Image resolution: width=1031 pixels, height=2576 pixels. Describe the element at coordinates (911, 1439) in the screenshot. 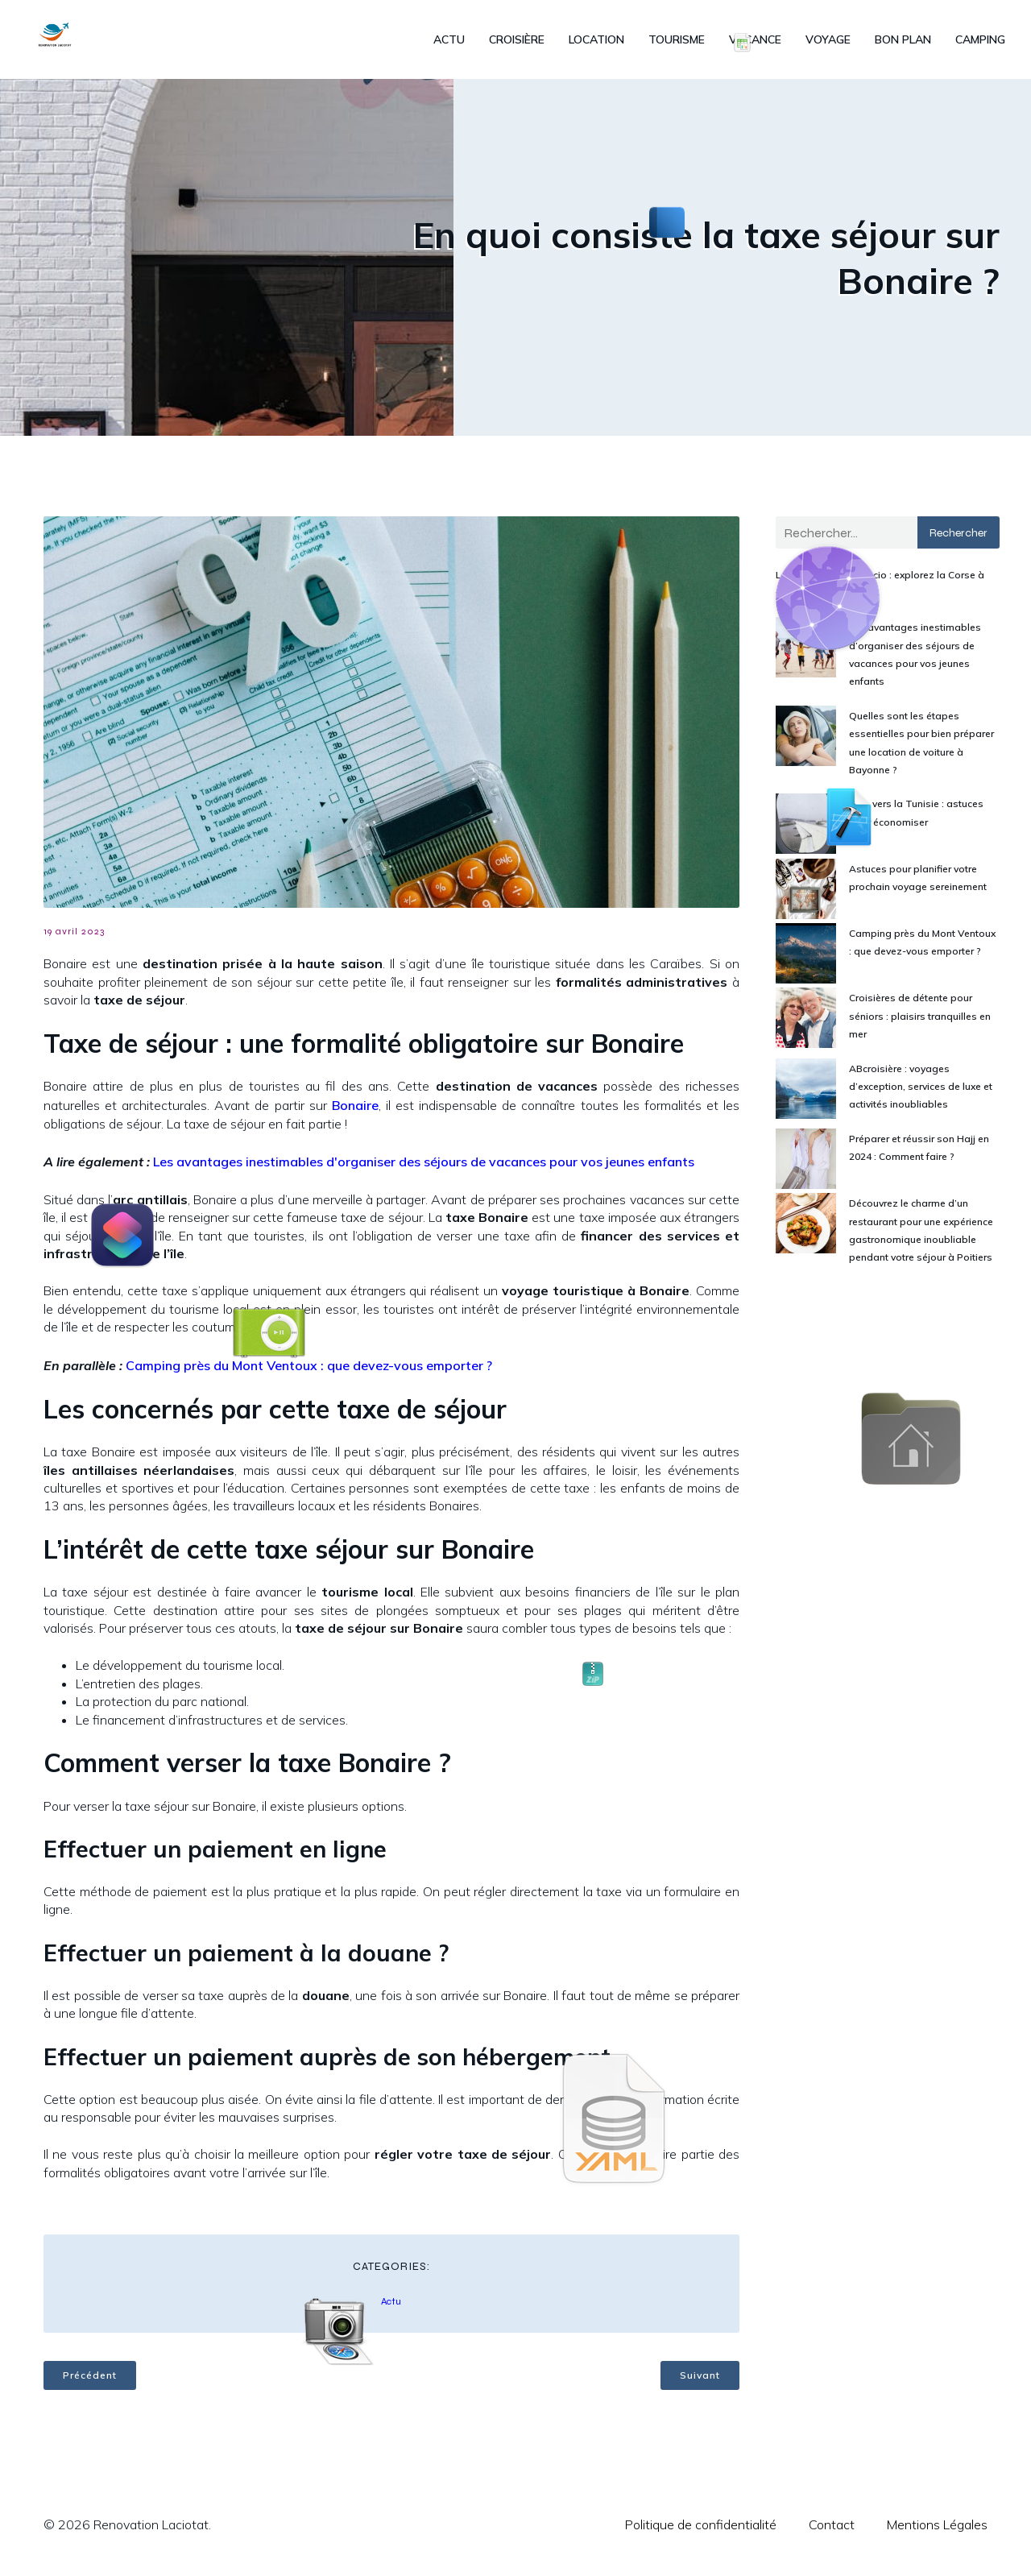

I see `access your home folder` at that location.